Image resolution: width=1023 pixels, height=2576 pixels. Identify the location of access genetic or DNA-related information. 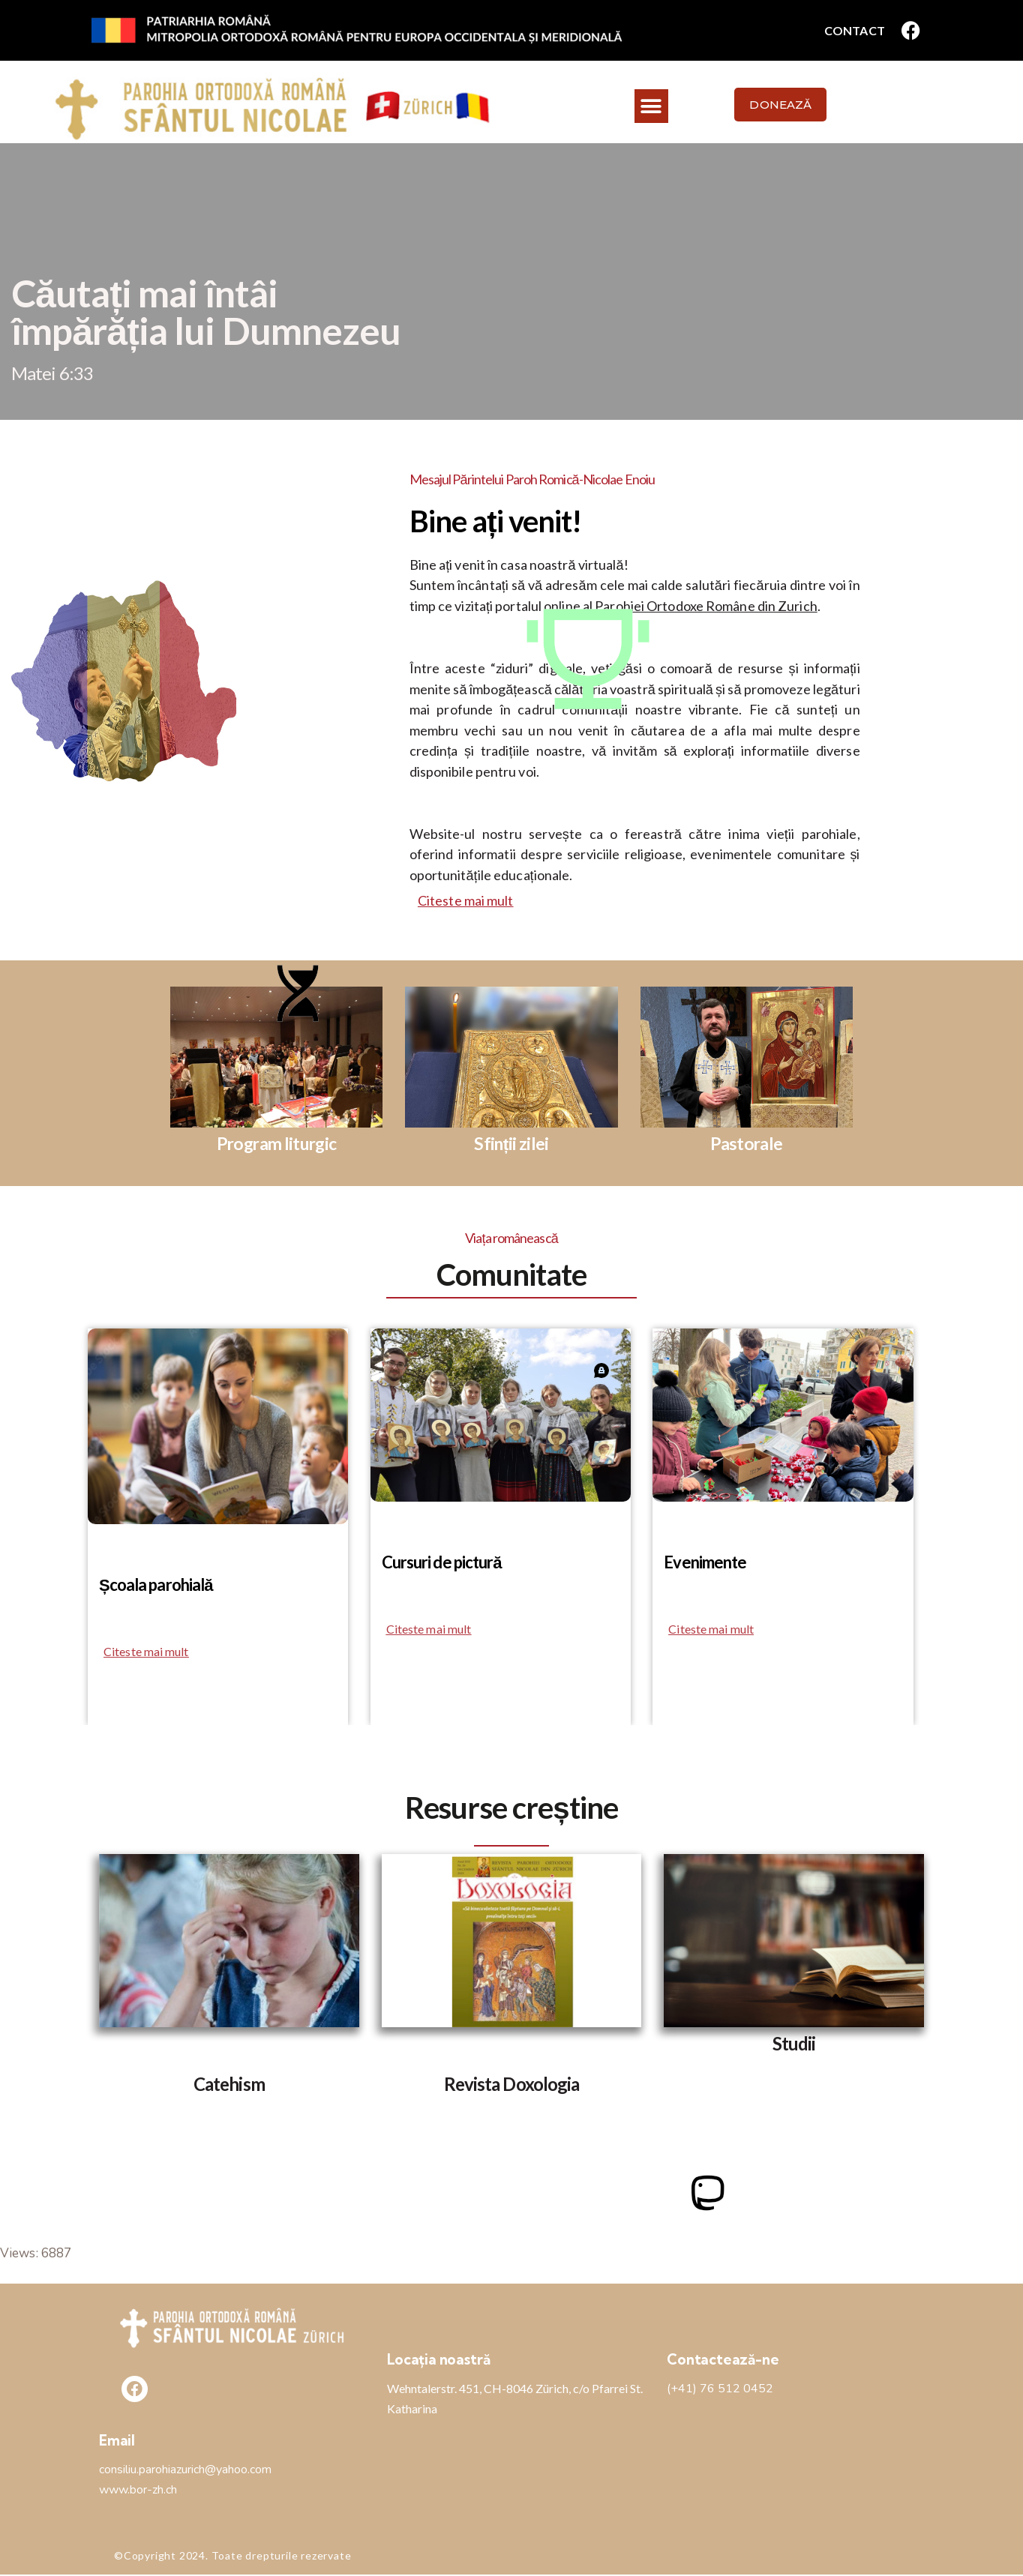
(298, 993).